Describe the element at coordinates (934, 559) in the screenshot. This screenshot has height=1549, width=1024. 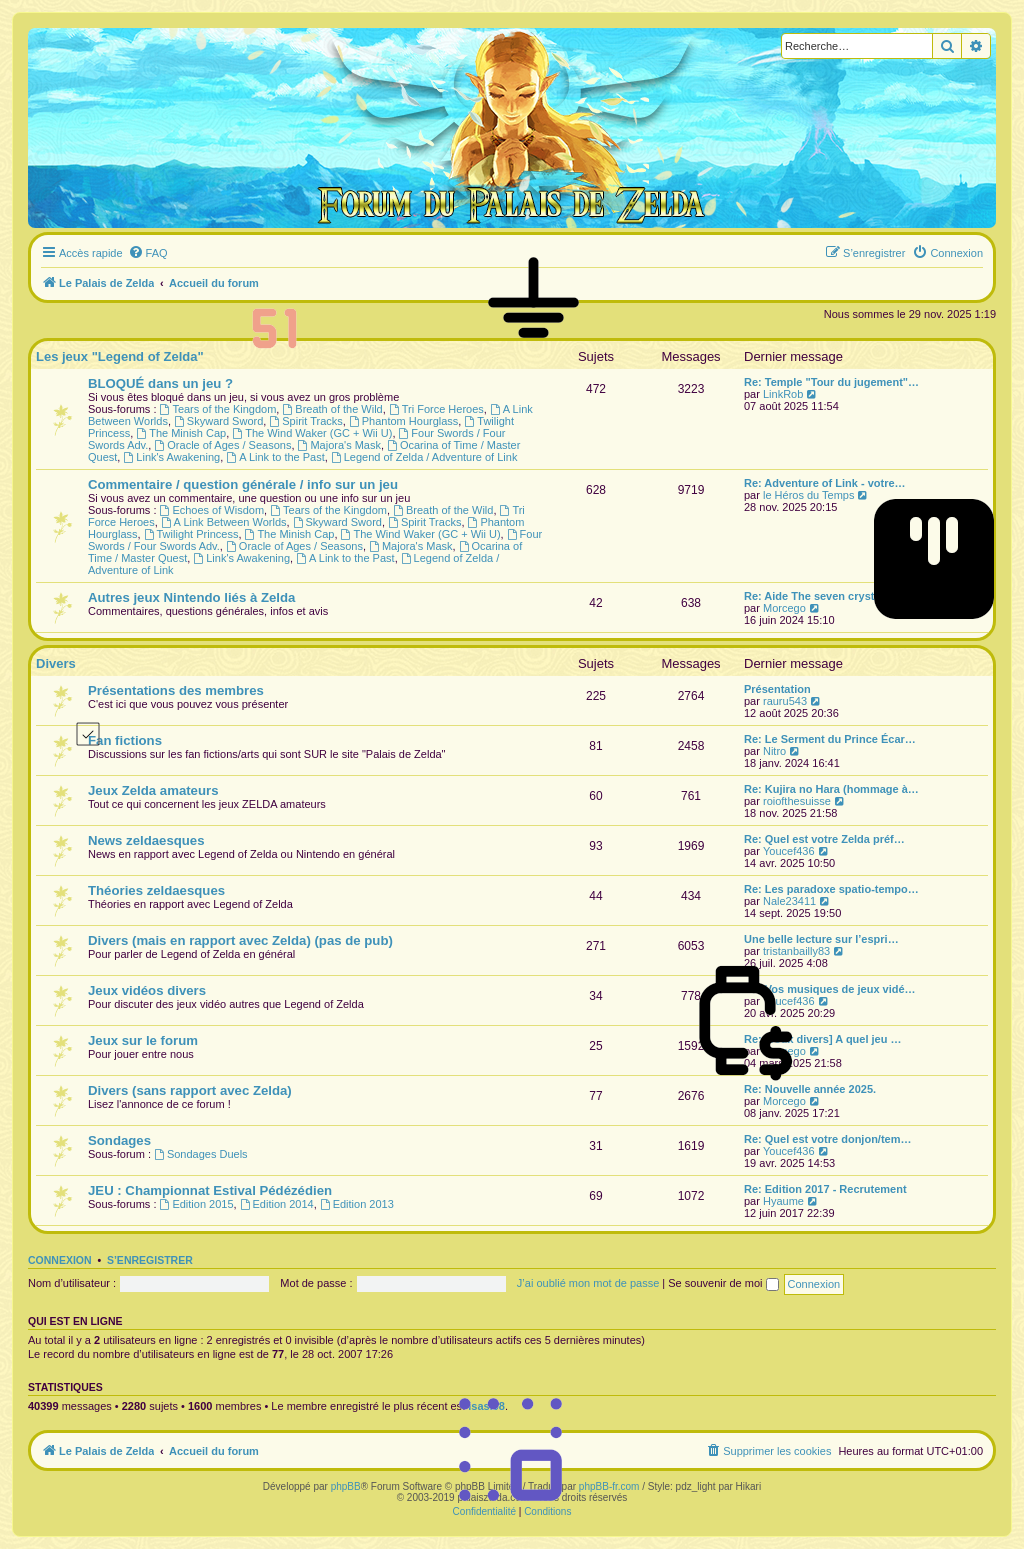
I see `align content to top center of container` at that location.